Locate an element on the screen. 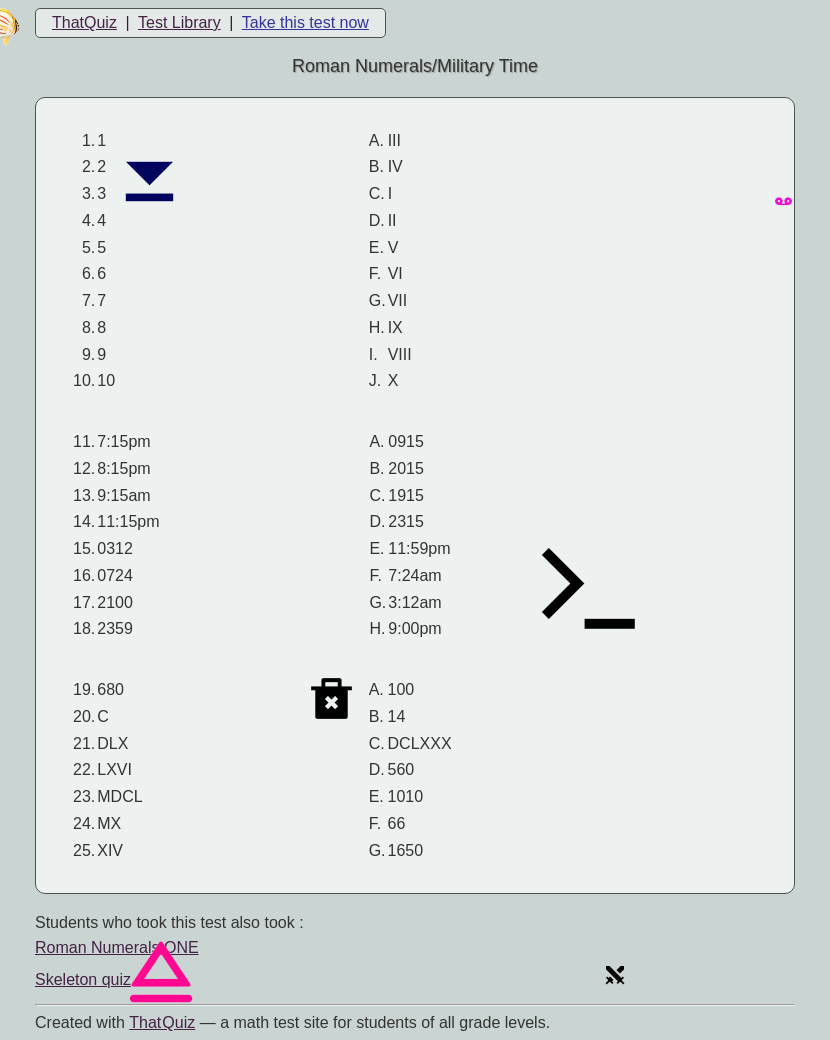 The height and width of the screenshot is (1040, 830). access game or battle features is located at coordinates (615, 975).